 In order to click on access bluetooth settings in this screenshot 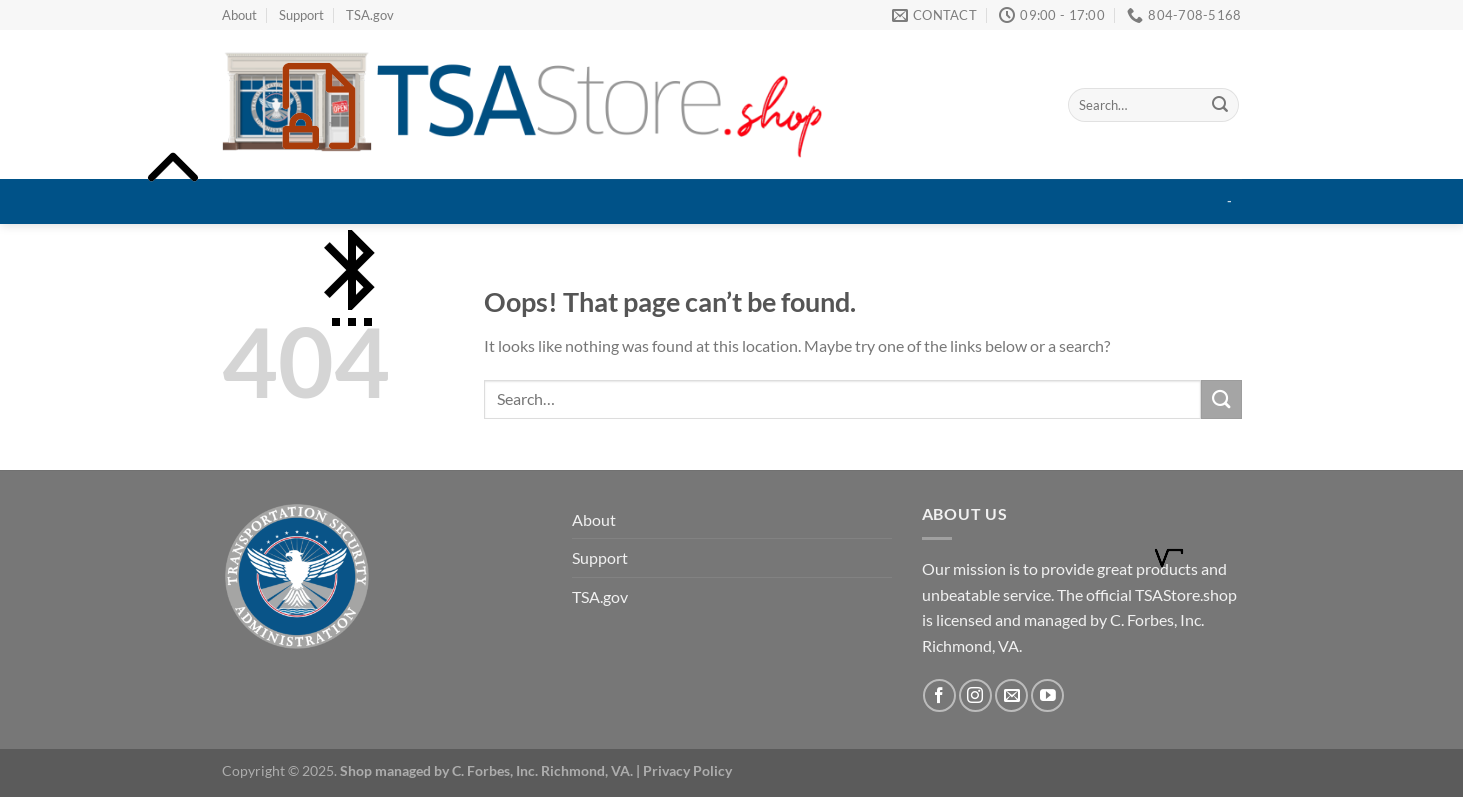, I will do `click(352, 278)`.